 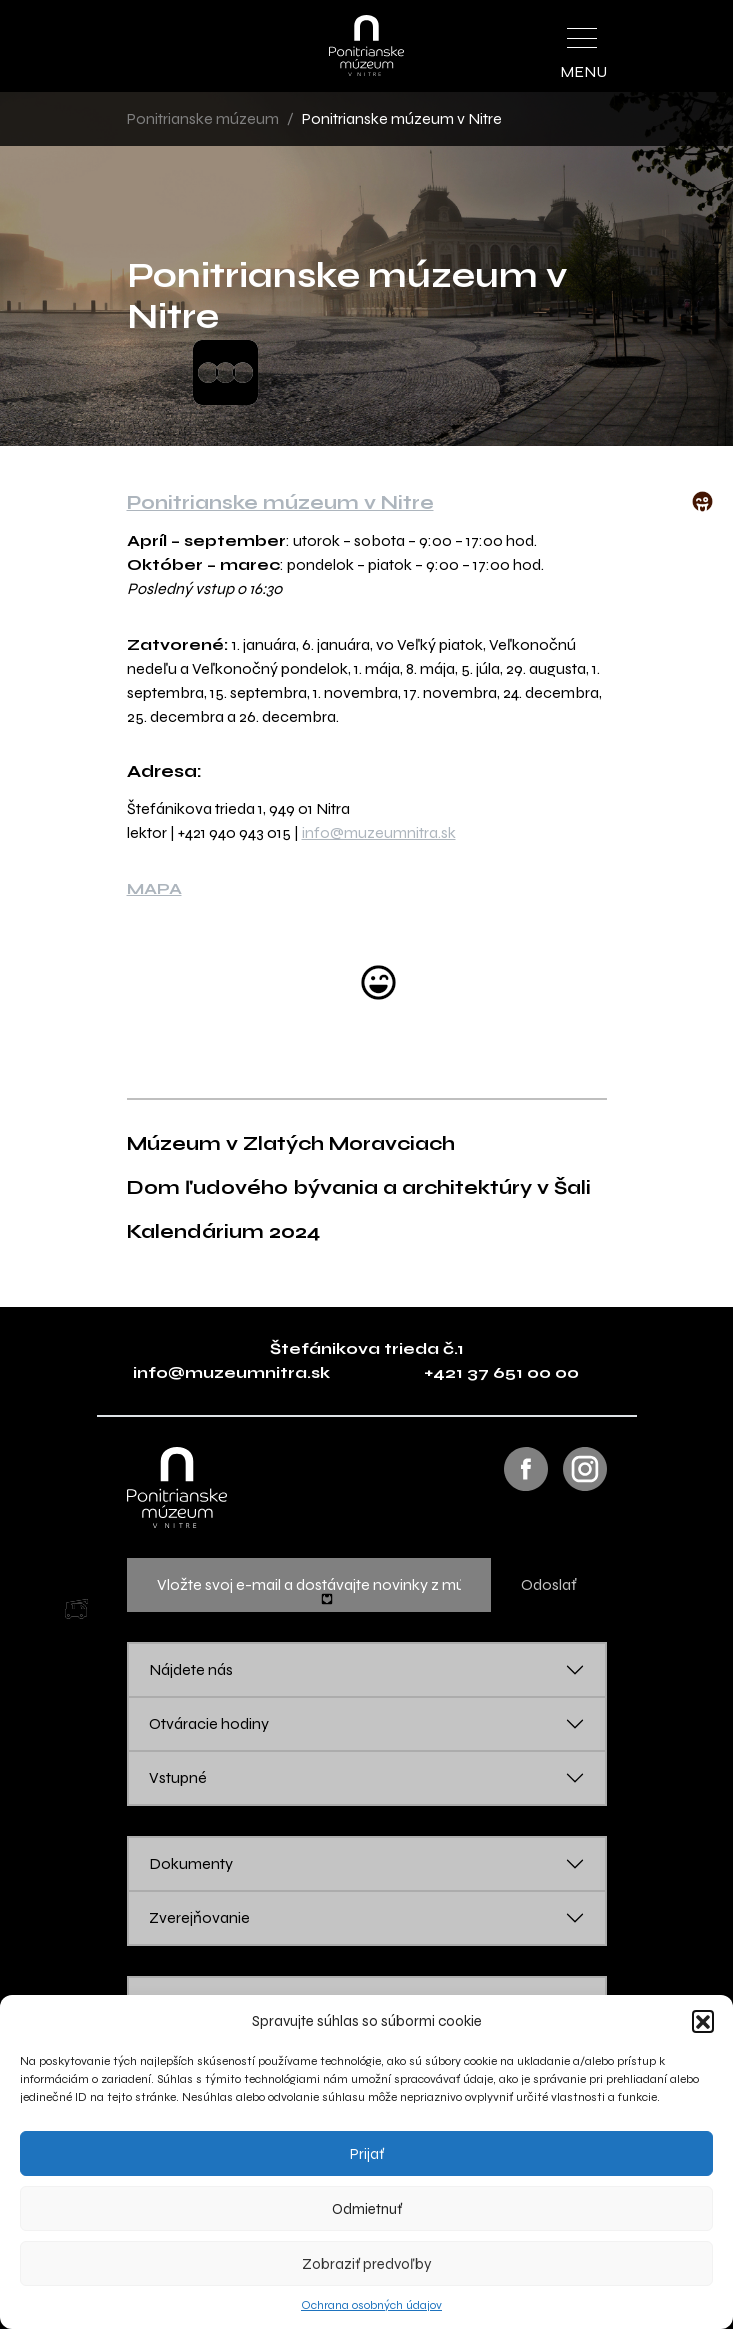 I want to click on insert a playful or silly emoji reaction, so click(x=702, y=501).